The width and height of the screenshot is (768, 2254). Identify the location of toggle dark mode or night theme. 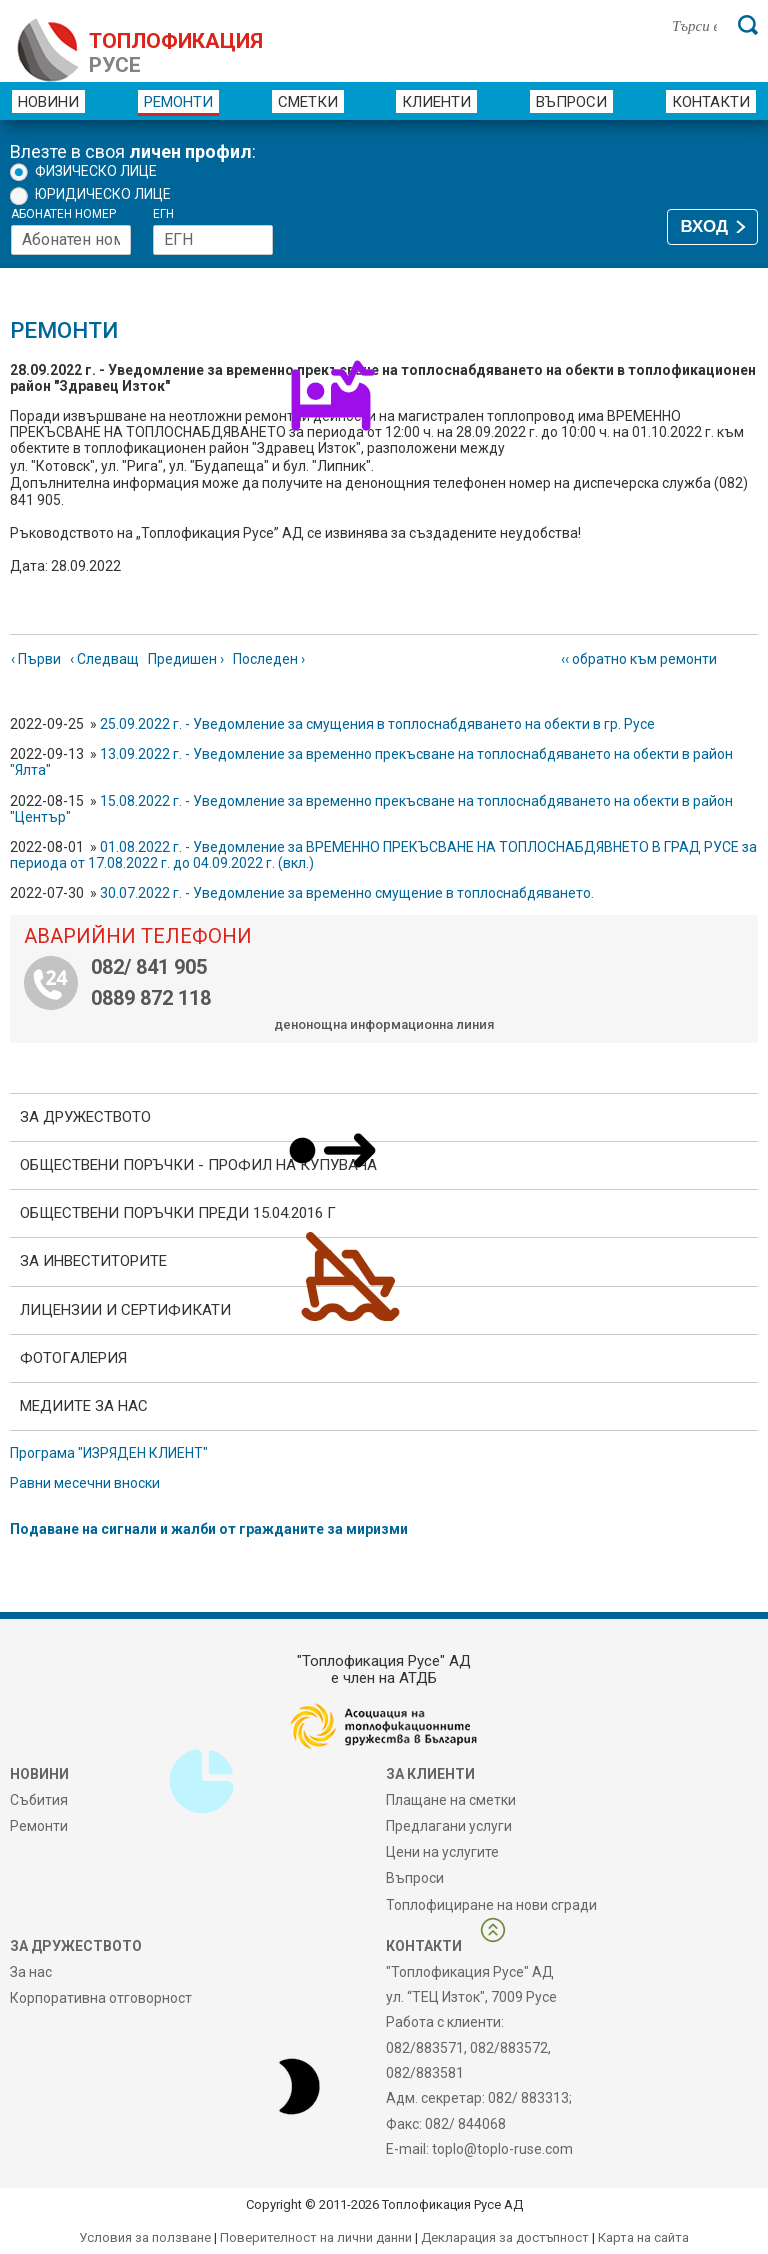
(297, 2086).